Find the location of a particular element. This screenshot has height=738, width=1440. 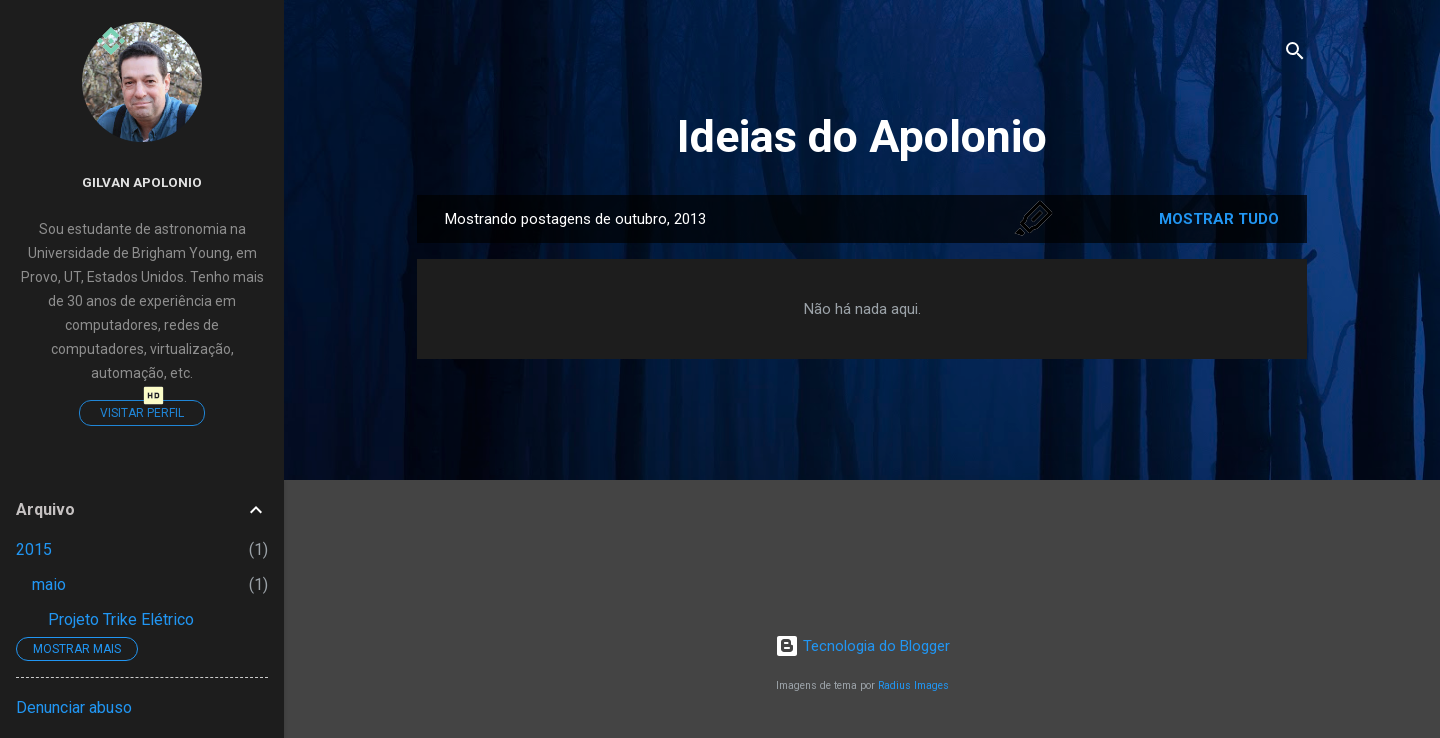

indicates high definition video quality is located at coordinates (153, 395).